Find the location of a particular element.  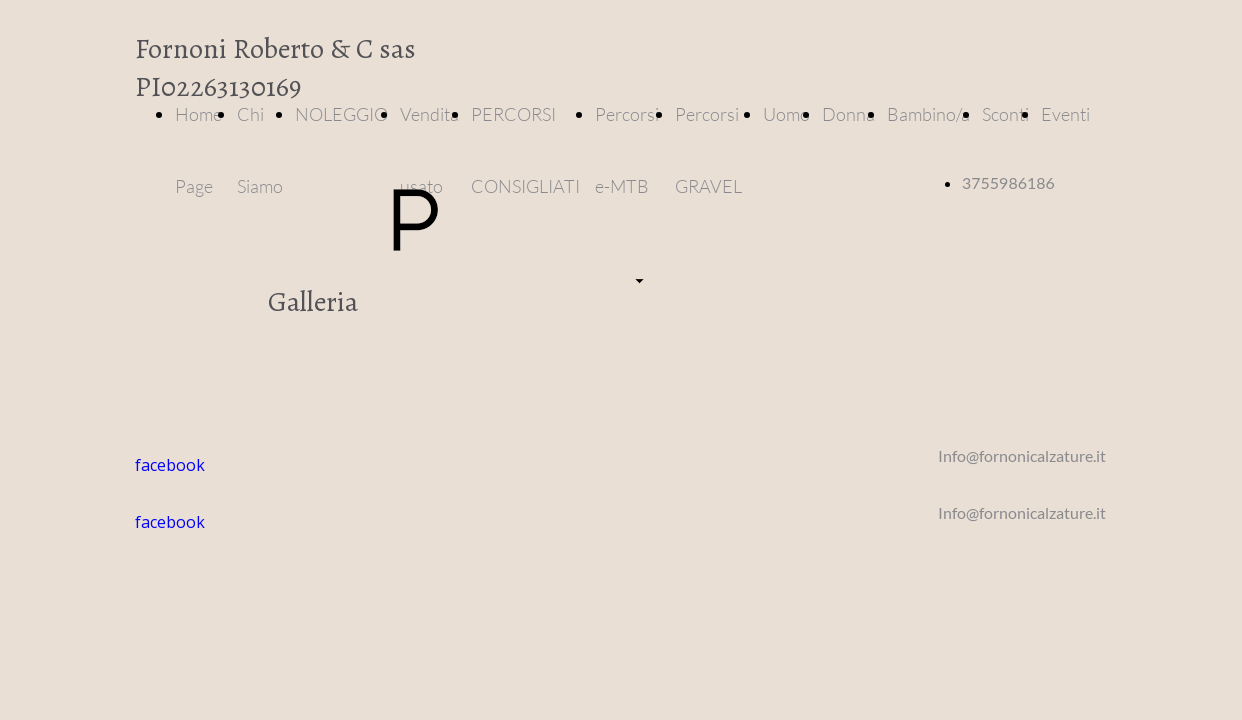

expand dropdown menu is located at coordinates (639, 280).